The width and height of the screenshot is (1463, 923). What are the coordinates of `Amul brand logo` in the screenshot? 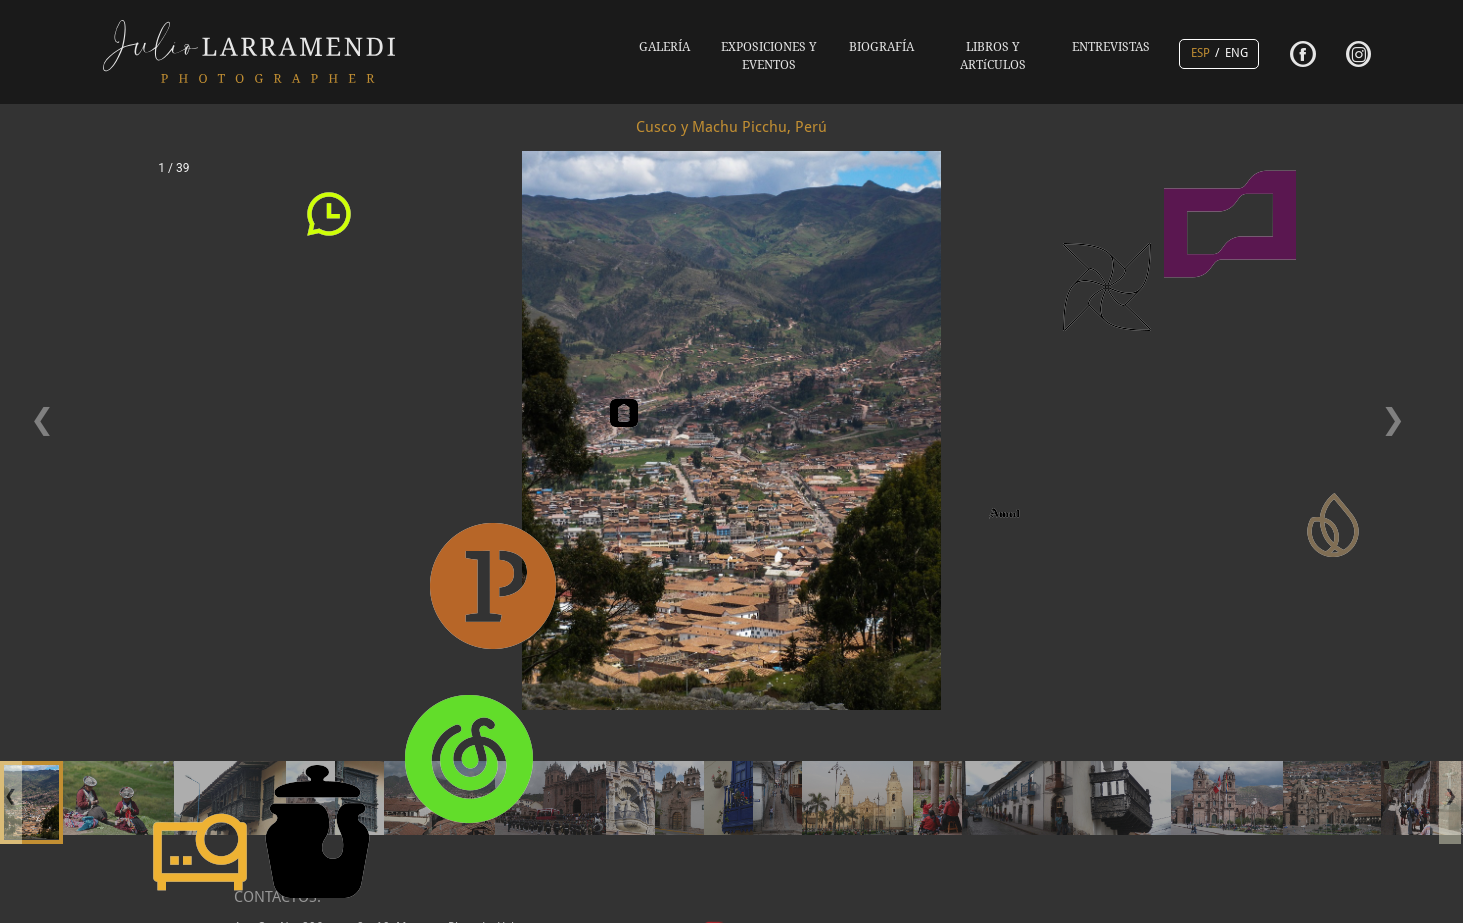 It's located at (1004, 513).